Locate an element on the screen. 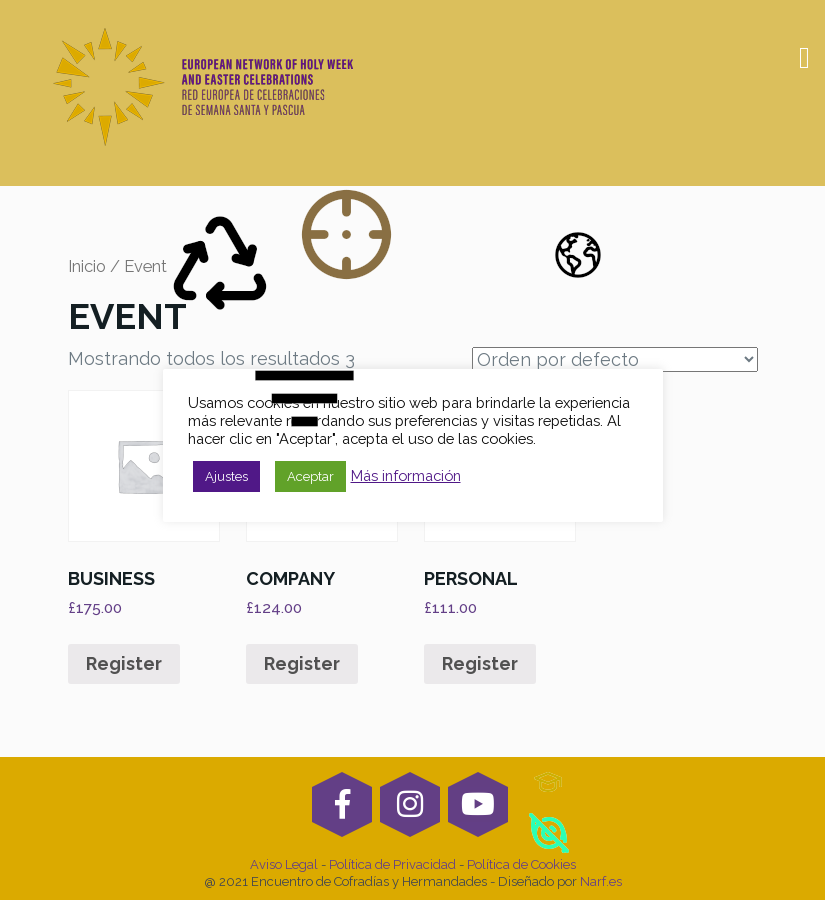 Image resolution: width=825 pixels, height=900 pixels. switch to global or worldwide view is located at coordinates (578, 255).